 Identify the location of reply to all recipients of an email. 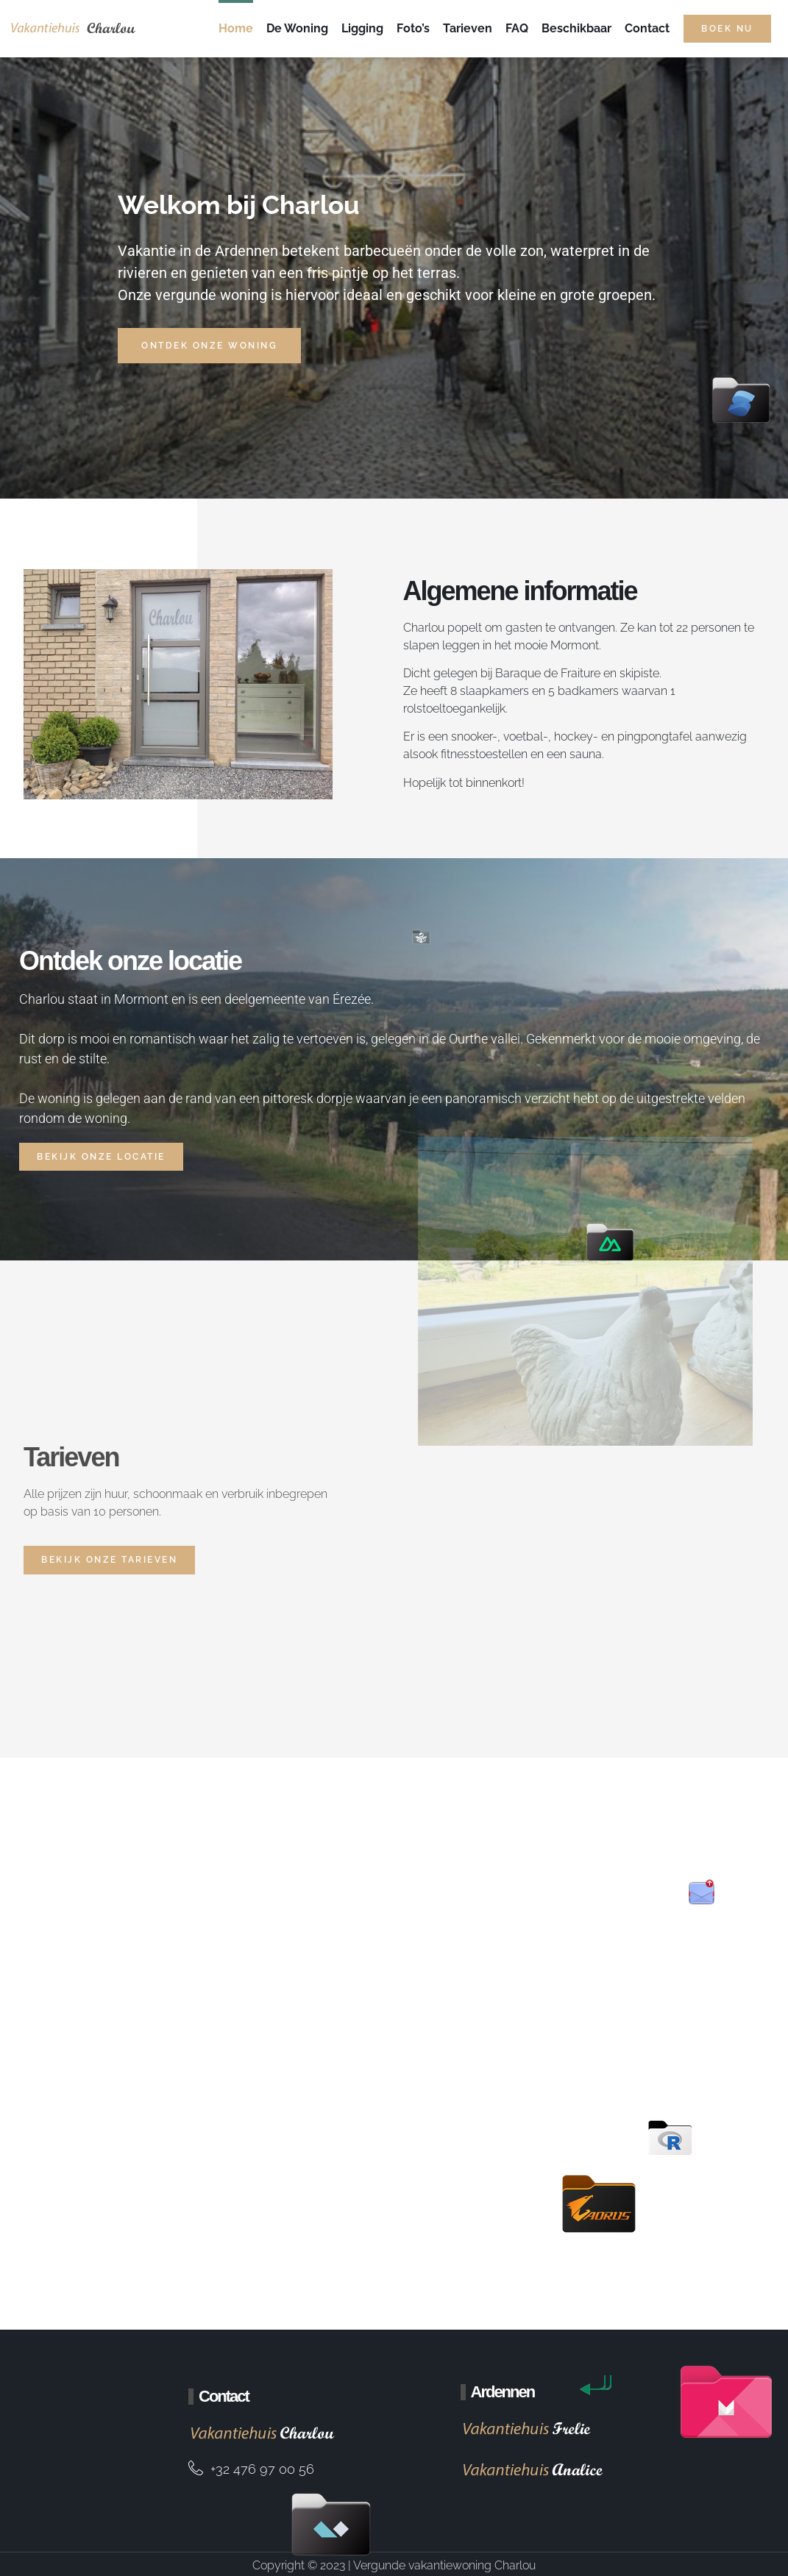
(595, 2383).